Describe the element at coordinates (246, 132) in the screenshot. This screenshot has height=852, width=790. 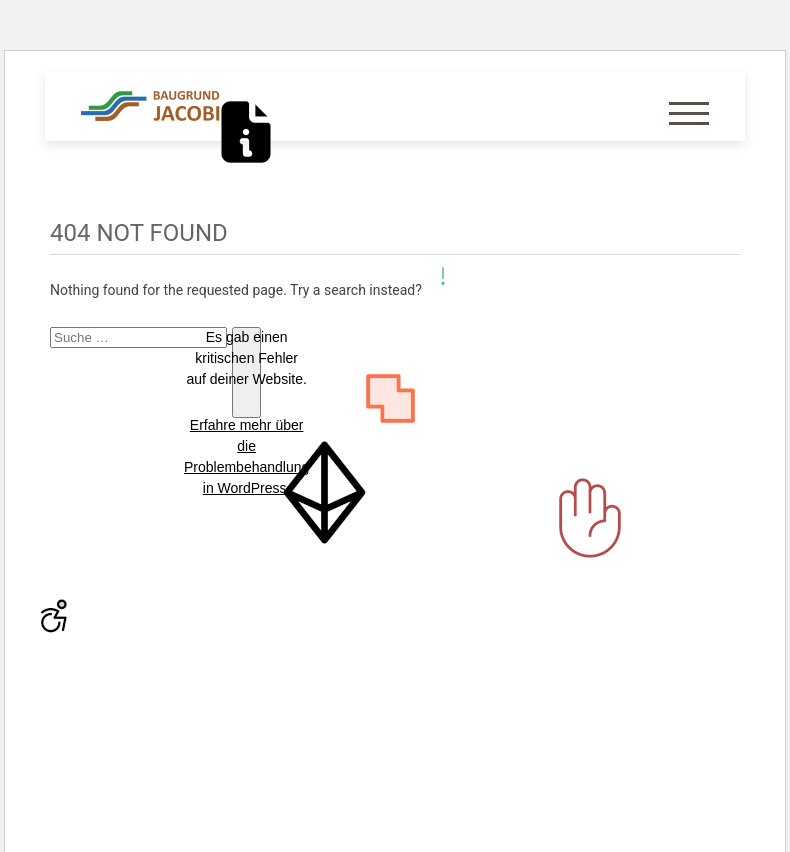
I see `view file details or properties` at that location.